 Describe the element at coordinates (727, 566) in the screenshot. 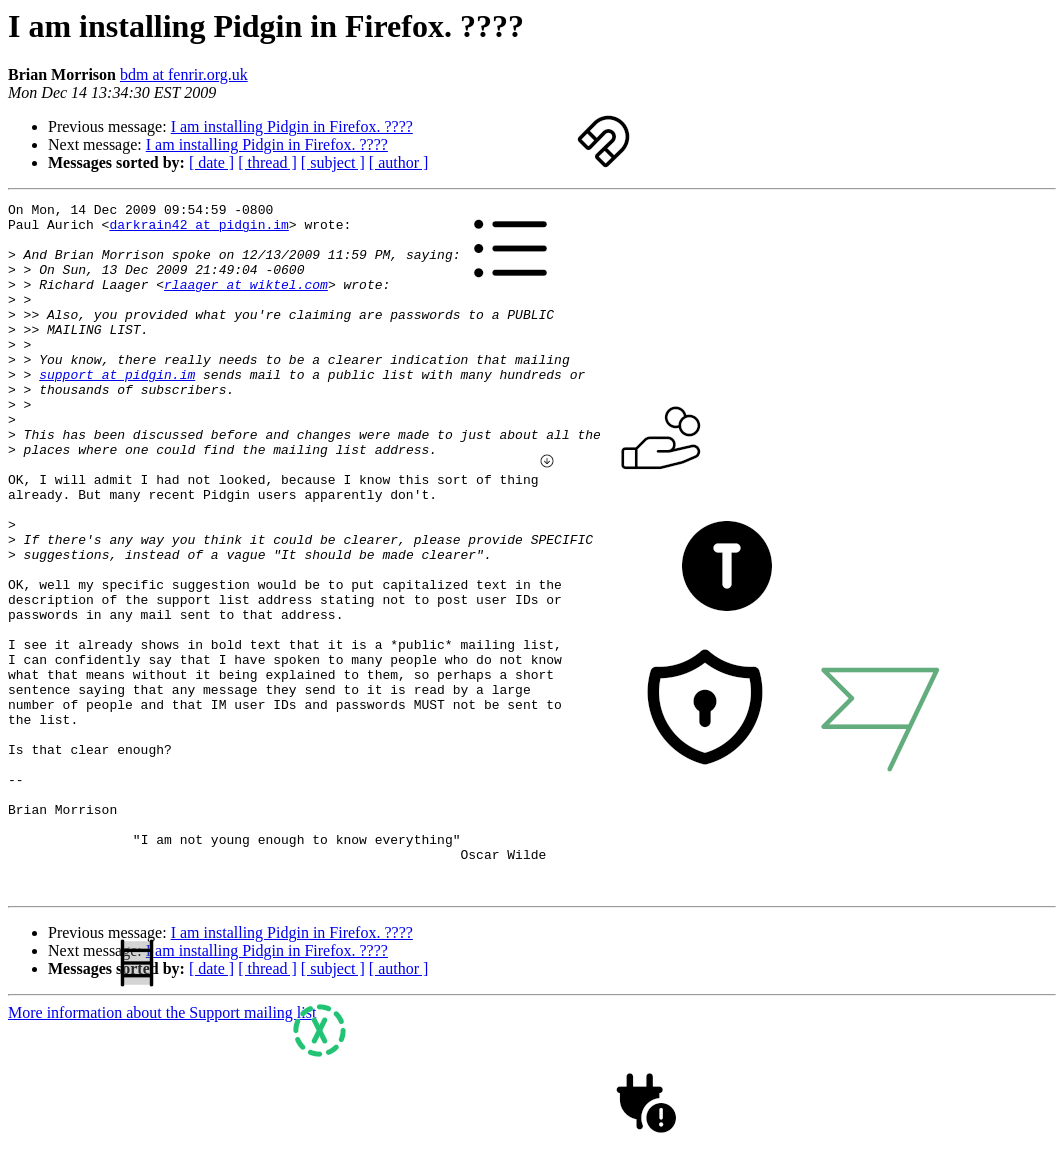

I see `indicates text or typography settings` at that location.